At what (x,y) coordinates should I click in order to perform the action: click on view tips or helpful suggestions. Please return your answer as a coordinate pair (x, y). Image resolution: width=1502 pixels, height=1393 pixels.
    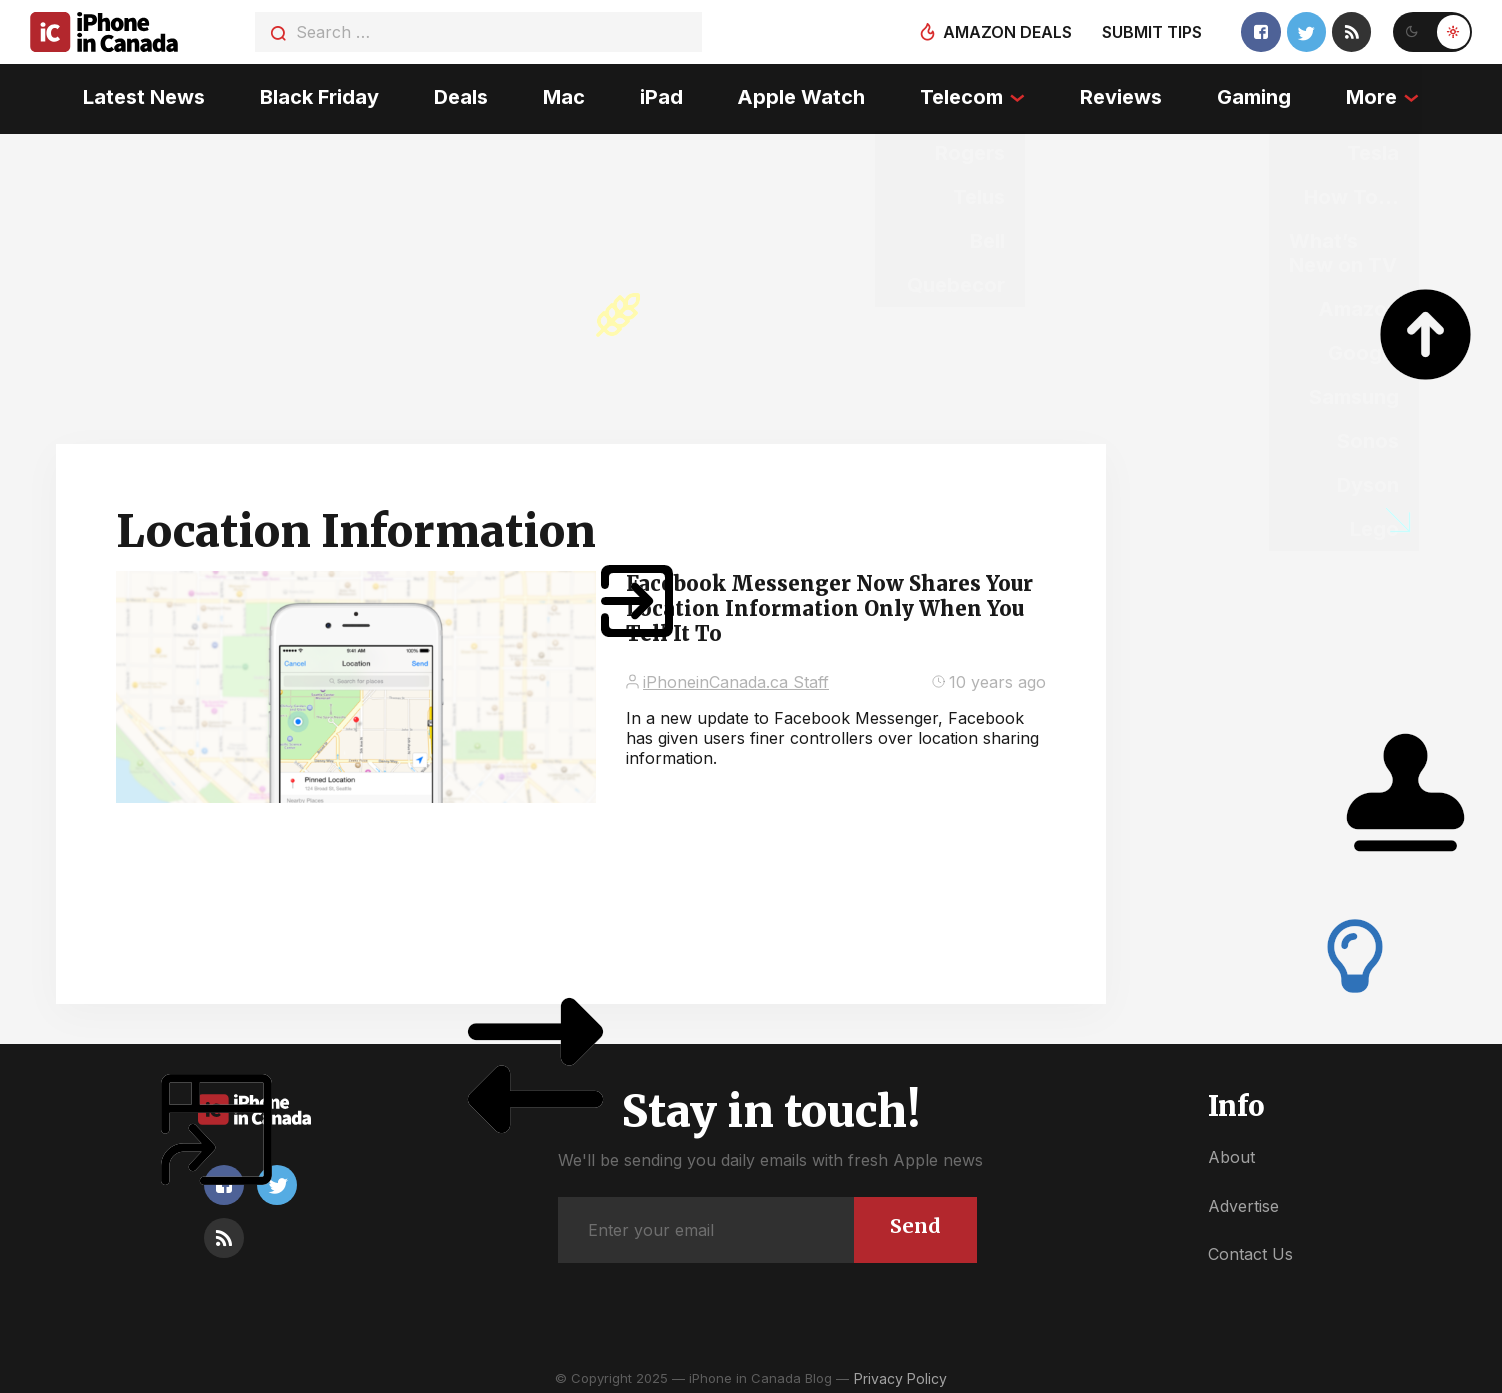
    Looking at the image, I should click on (1355, 956).